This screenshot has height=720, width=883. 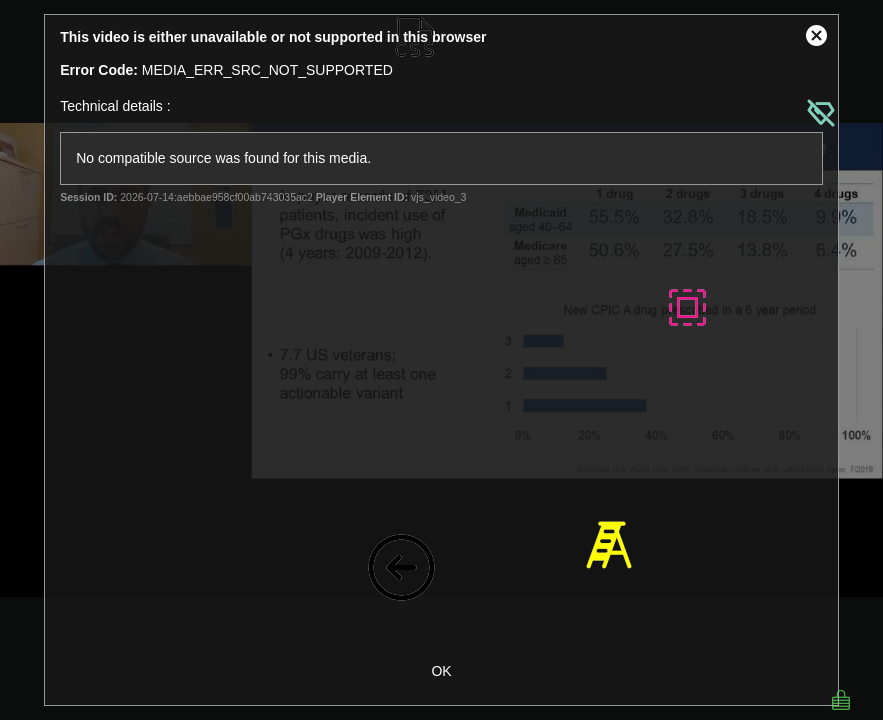 What do you see at coordinates (821, 113) in the screenshot?
I see `indicates premium features are unavailable` at bounding box center [821, 113].